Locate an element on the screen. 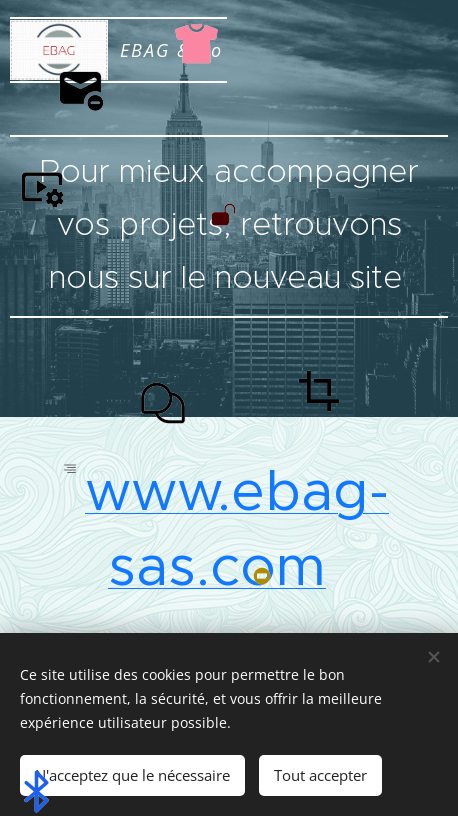  open chat or messaging is located at coordinates (163, 403).